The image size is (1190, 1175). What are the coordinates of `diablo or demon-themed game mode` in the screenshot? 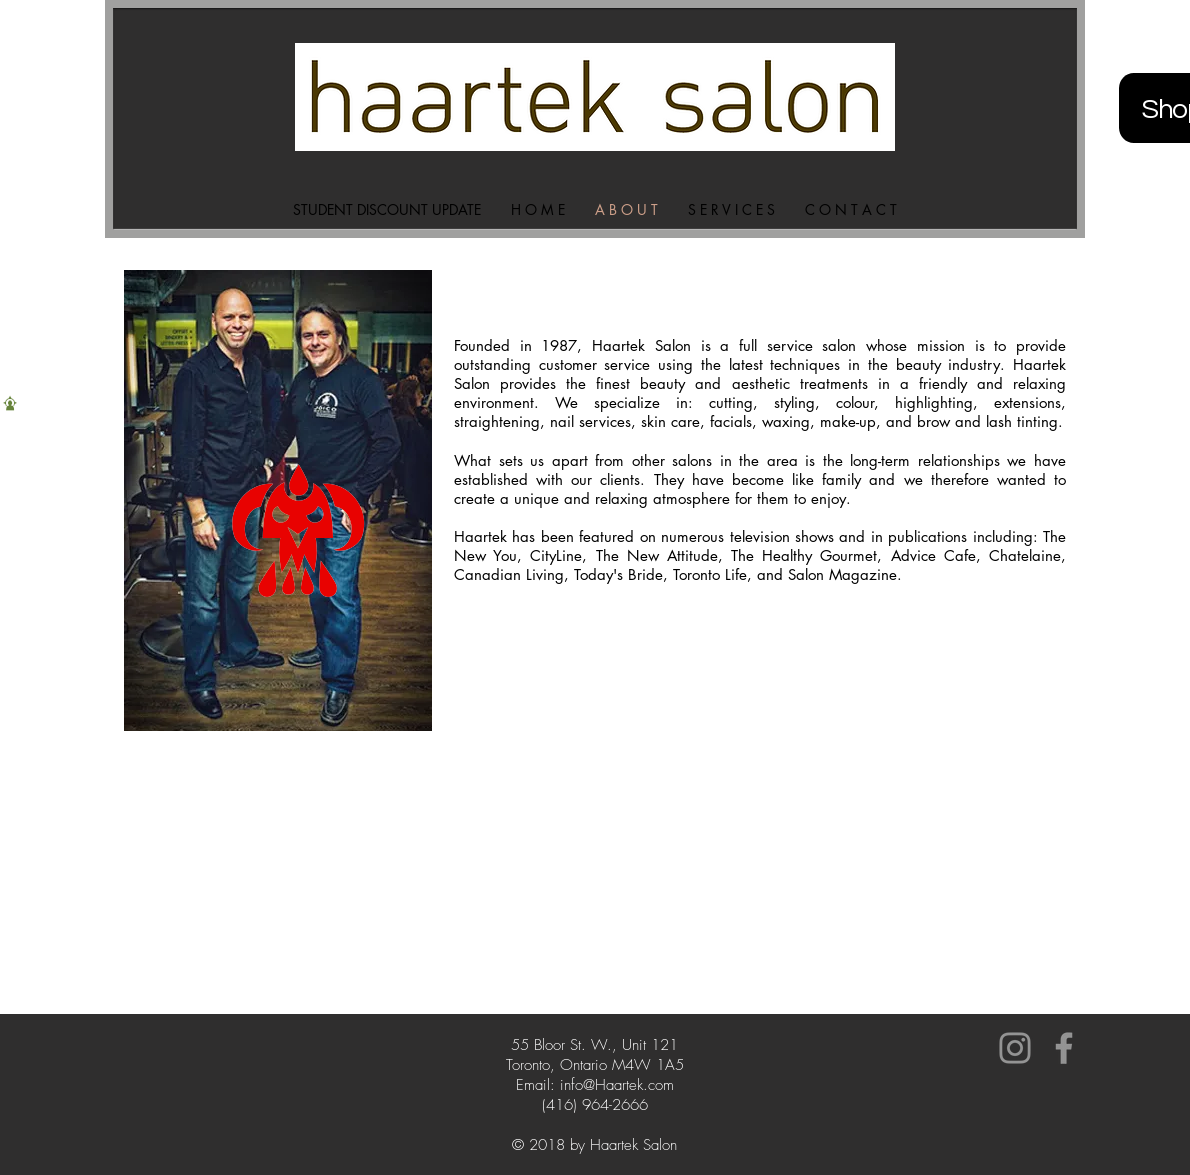 It's located at (298, 531).